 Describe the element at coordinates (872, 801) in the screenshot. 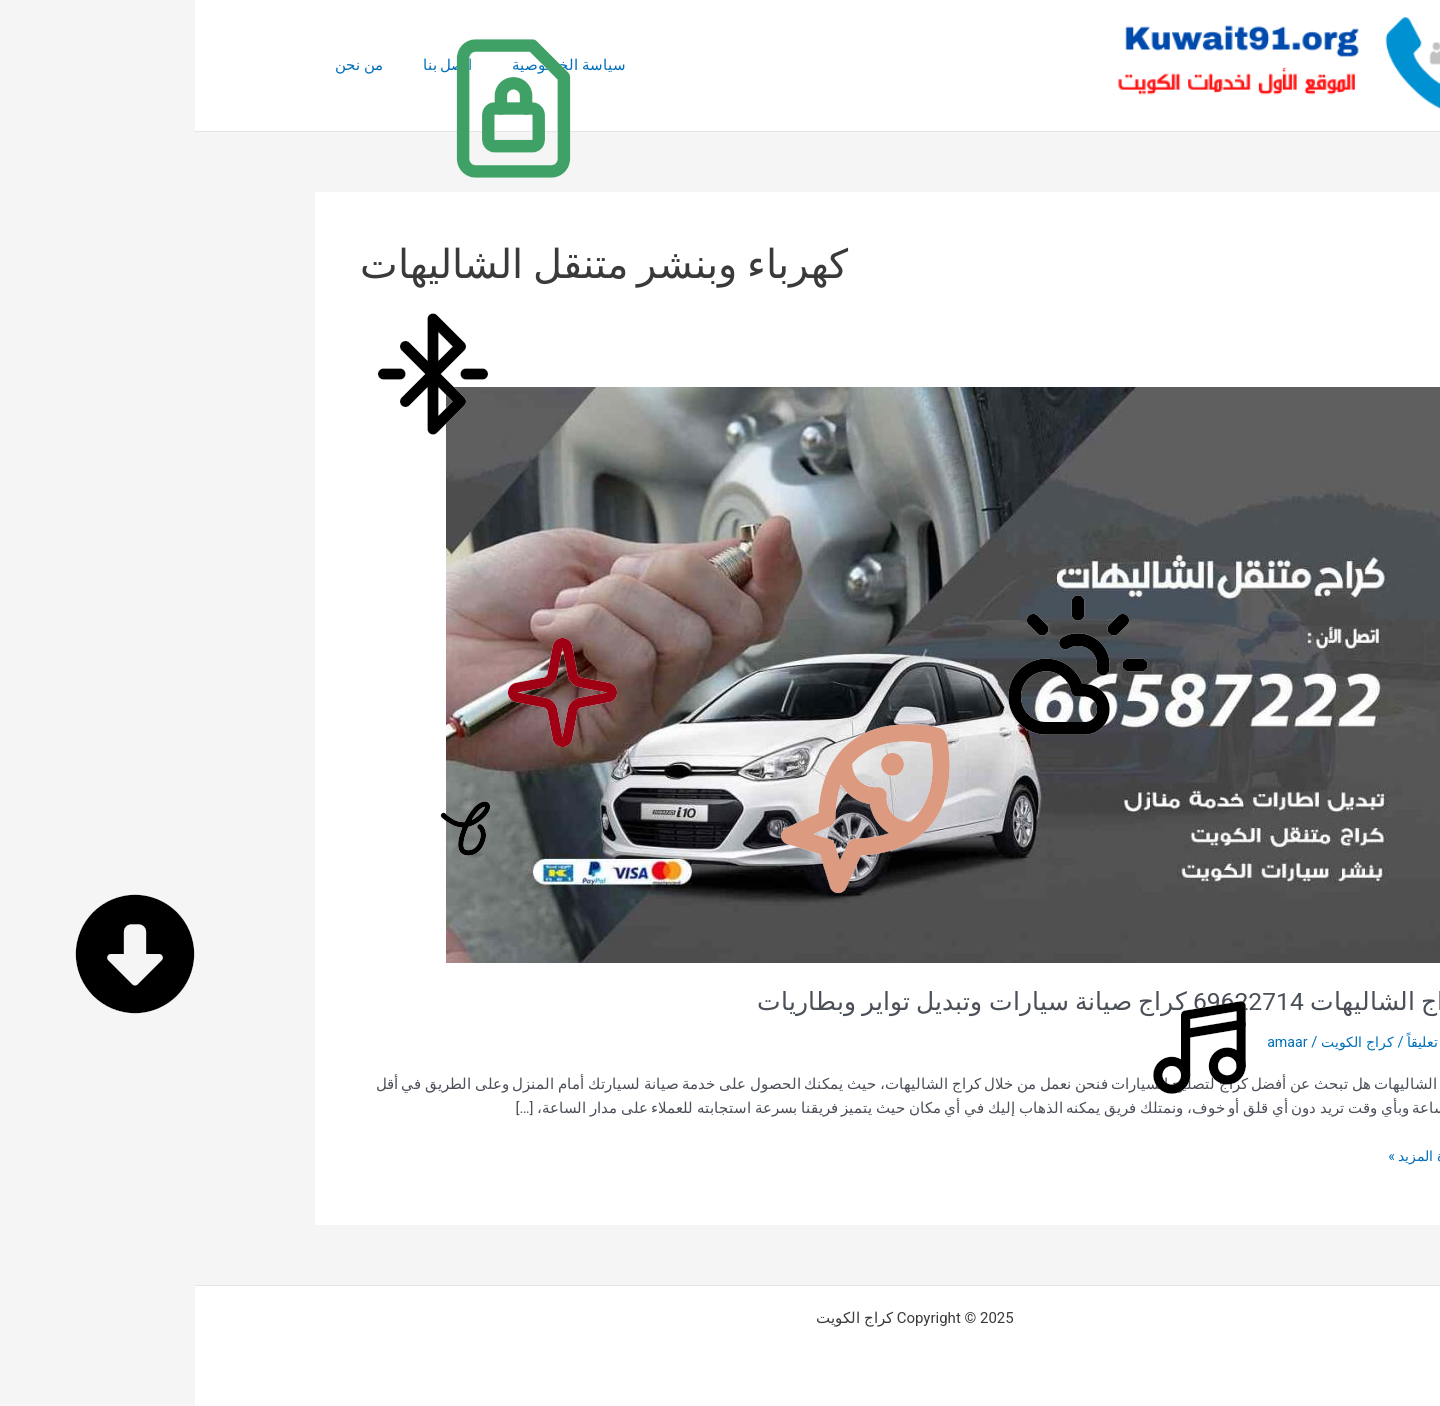

I see `browse seafood or fish-related content` at that location.